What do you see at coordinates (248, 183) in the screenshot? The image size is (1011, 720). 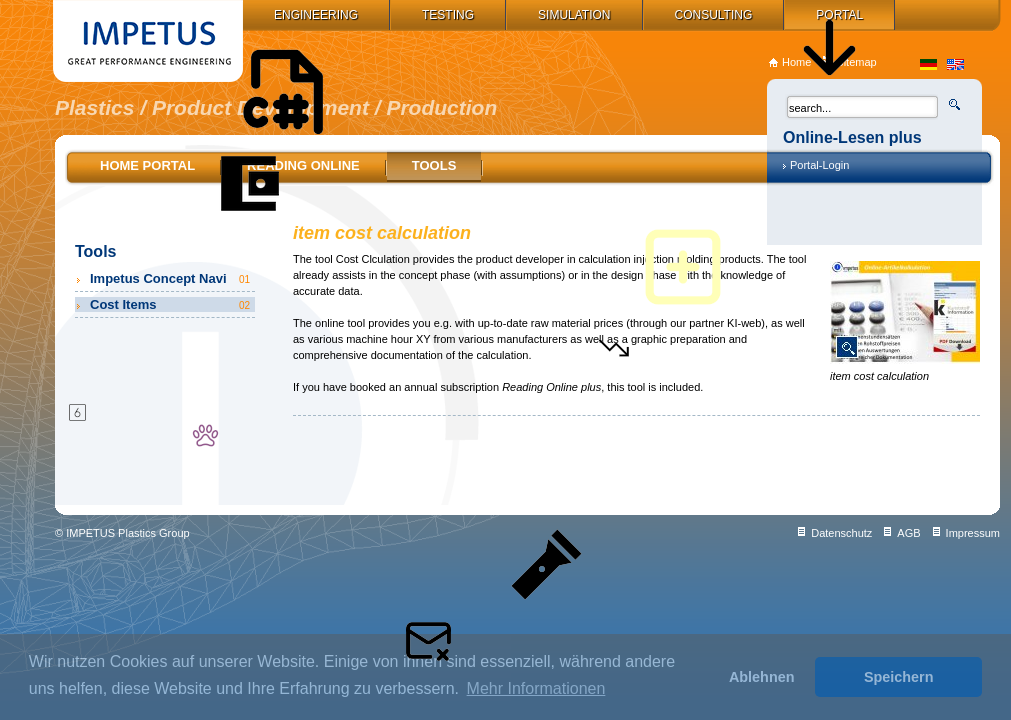 I see `access your digital wallet` at bounding box center [248, 183].